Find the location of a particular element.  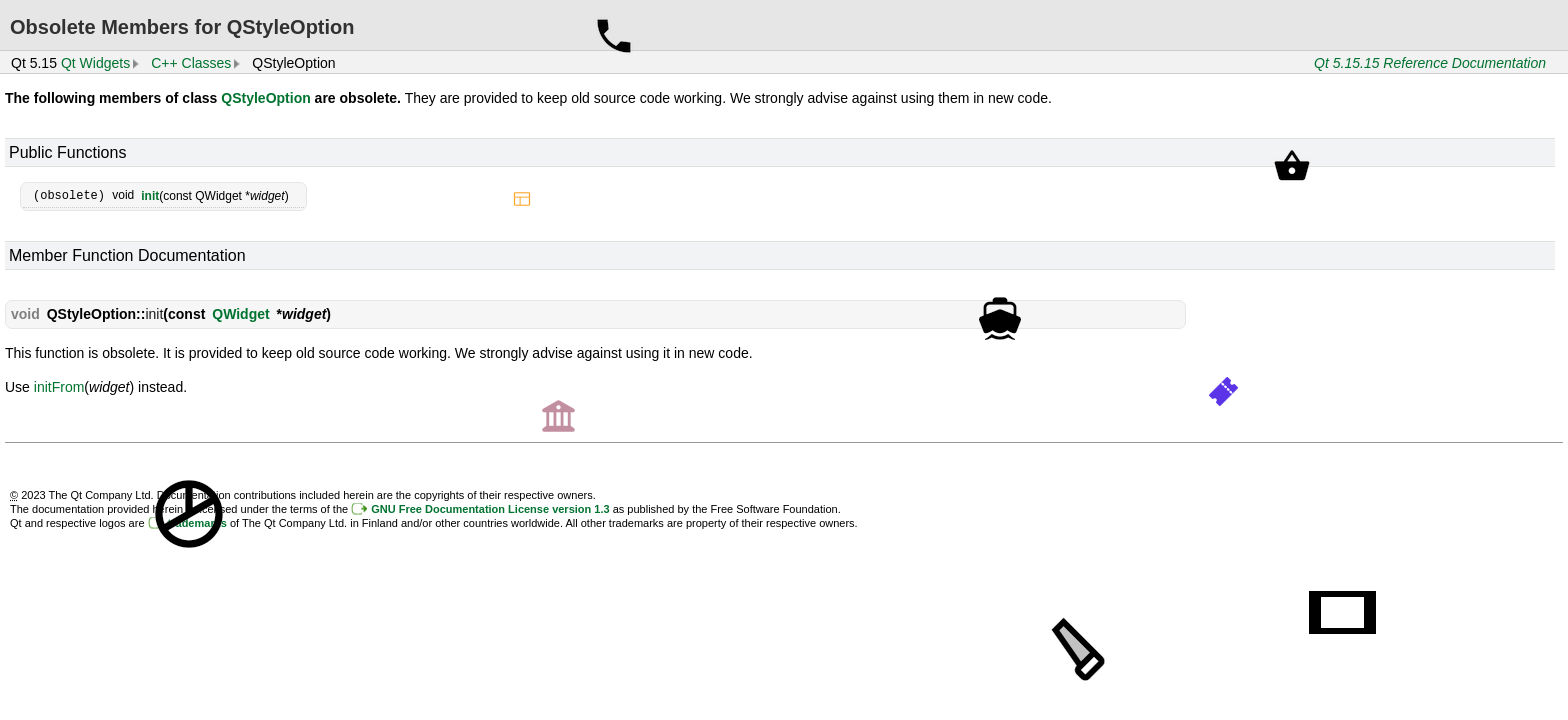

make a phone call is located at coordinates (614, 36).